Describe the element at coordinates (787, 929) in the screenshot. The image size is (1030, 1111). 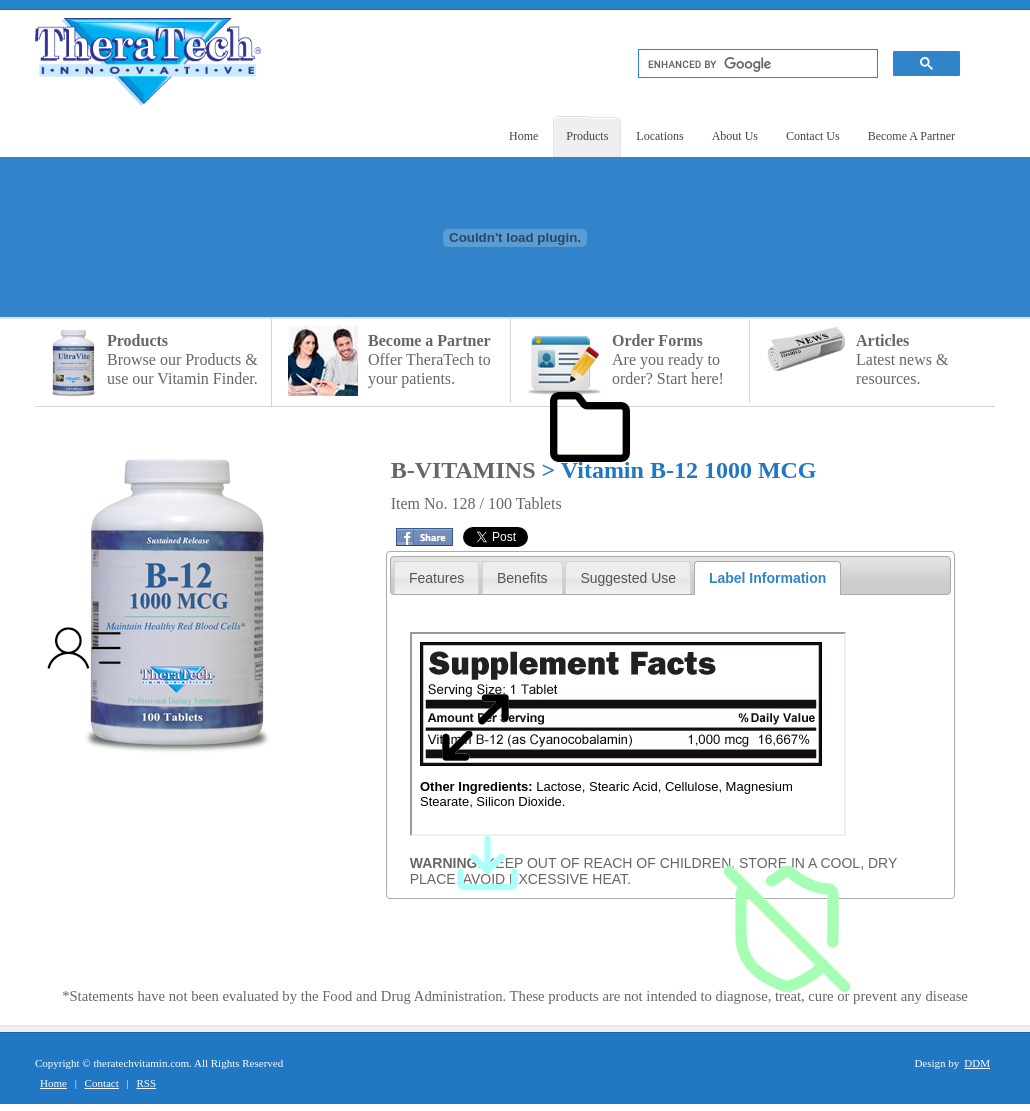
I see `security or protection is disabled` at that location.